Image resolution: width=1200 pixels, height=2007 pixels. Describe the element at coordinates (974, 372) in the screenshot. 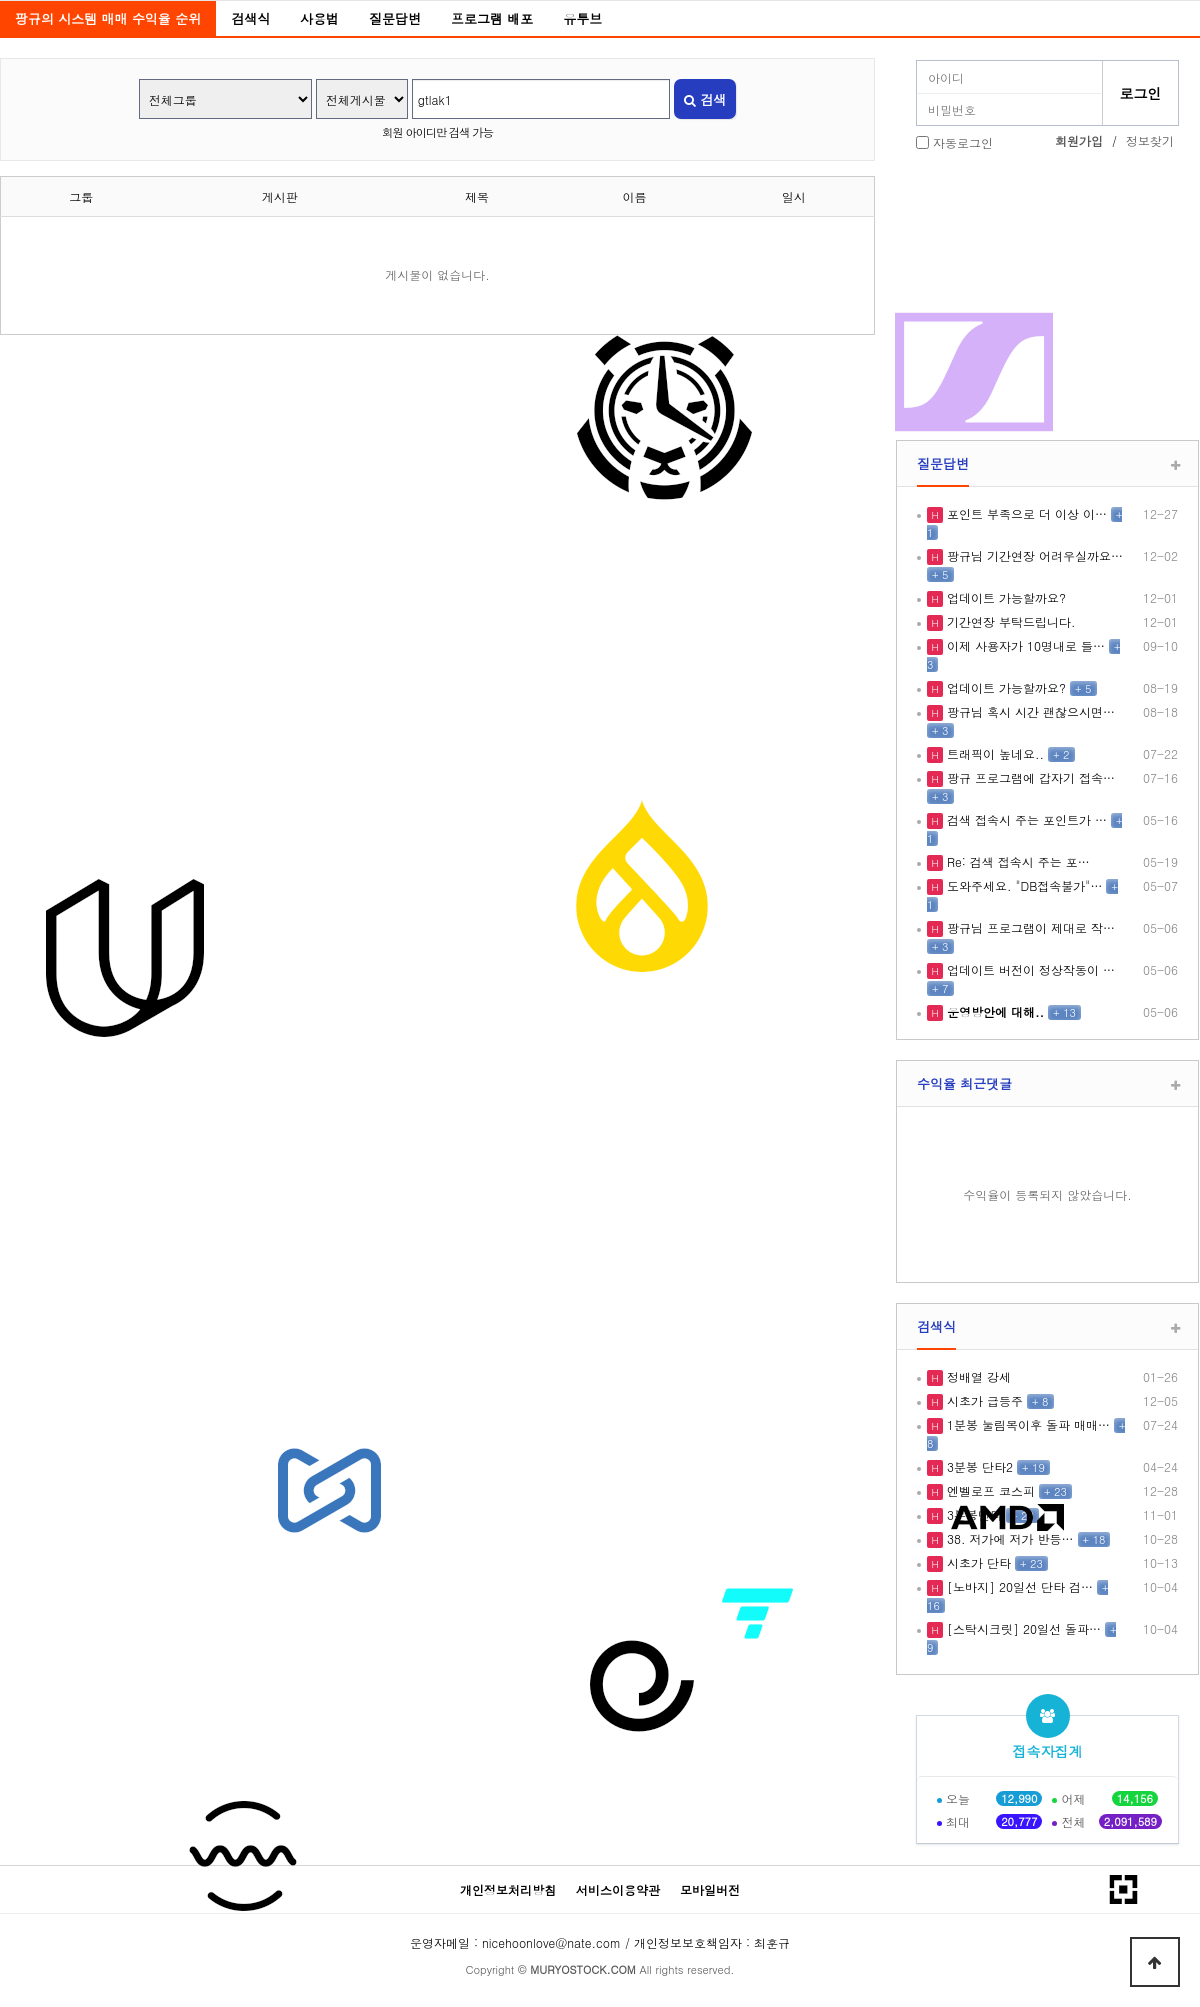

I see `visit the Sennheiser website or app` at that location.